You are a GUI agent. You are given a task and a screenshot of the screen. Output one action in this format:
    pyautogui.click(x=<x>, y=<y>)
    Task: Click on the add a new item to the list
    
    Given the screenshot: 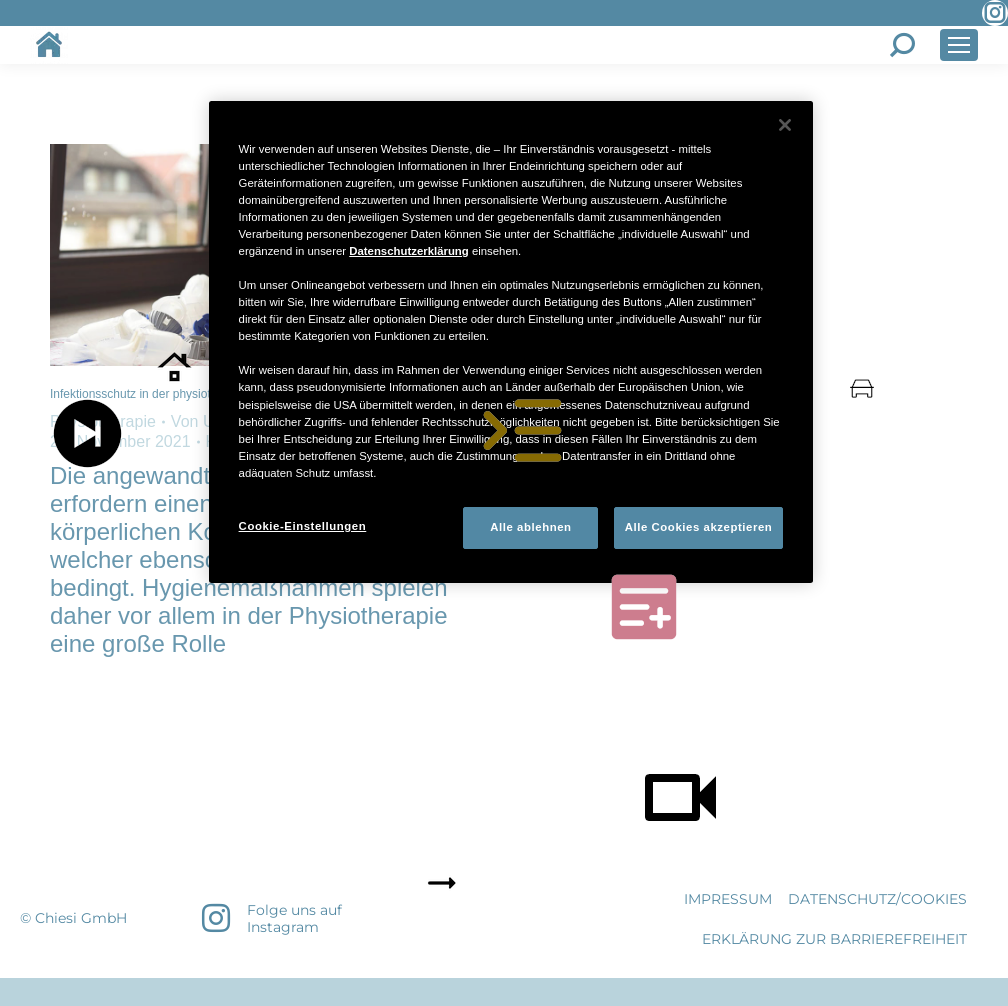 What is the action you would take?
    pyautogui.click(x=644, y=607)
    